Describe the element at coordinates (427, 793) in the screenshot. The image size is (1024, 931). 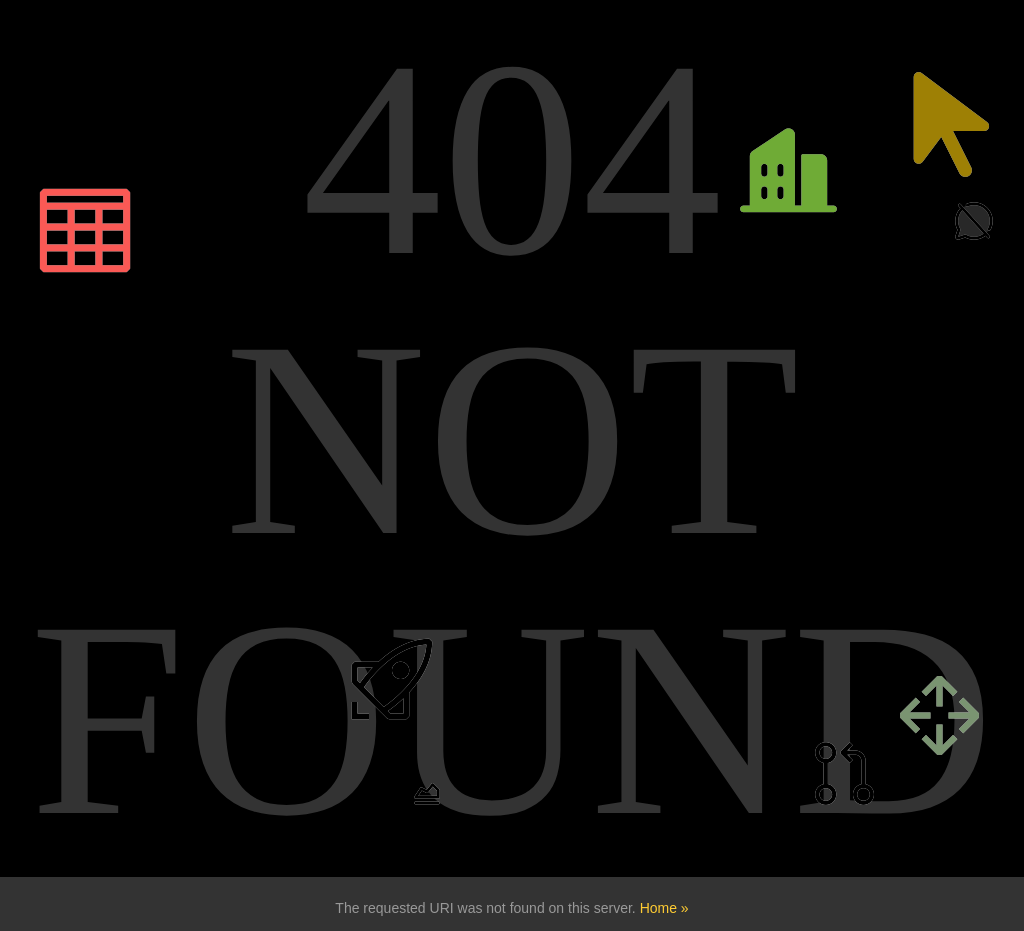
I see `view area chart or graph data` at that location.